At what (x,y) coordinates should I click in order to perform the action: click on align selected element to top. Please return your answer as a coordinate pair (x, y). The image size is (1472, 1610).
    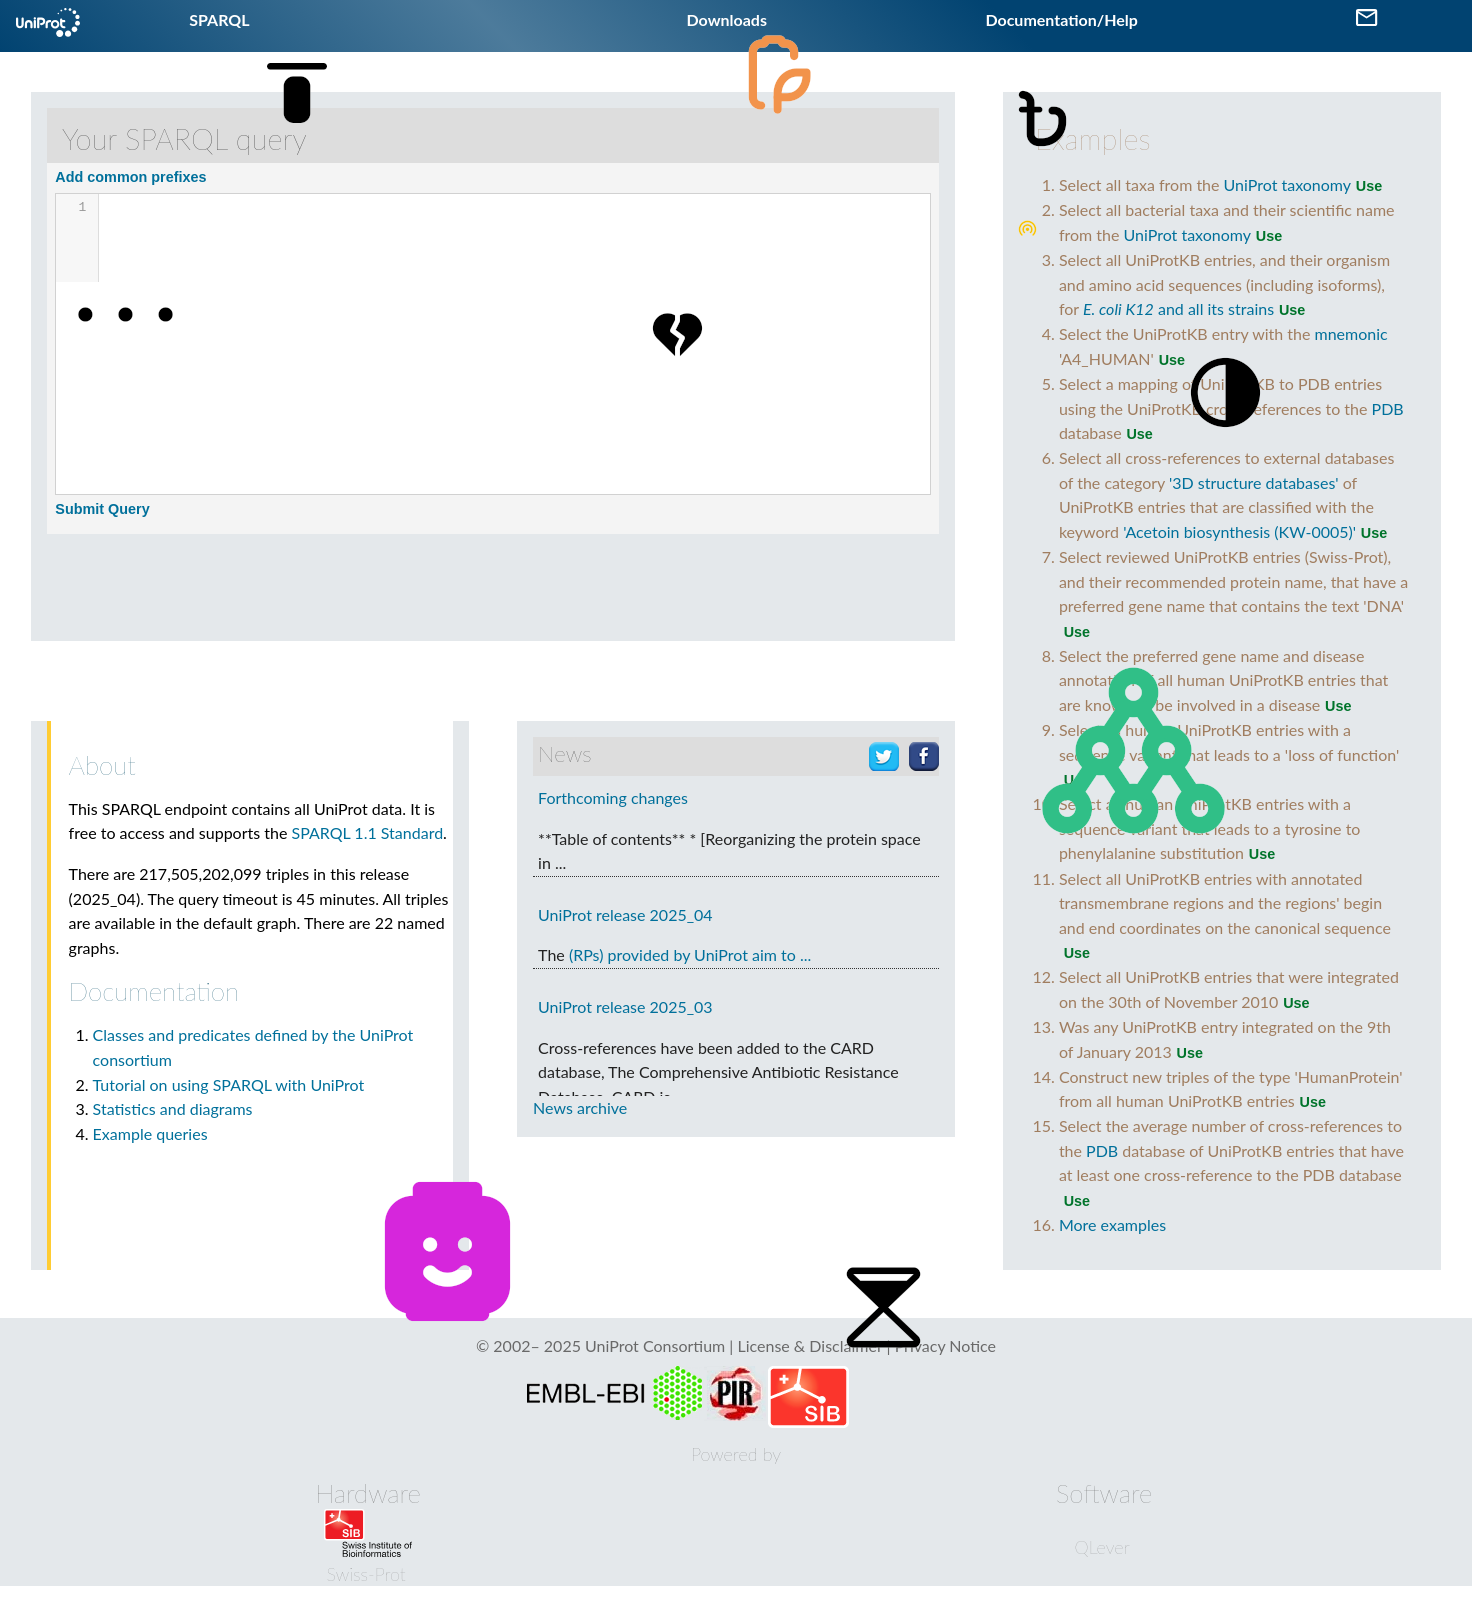
    Looking at the image, I should click on (297, 93).